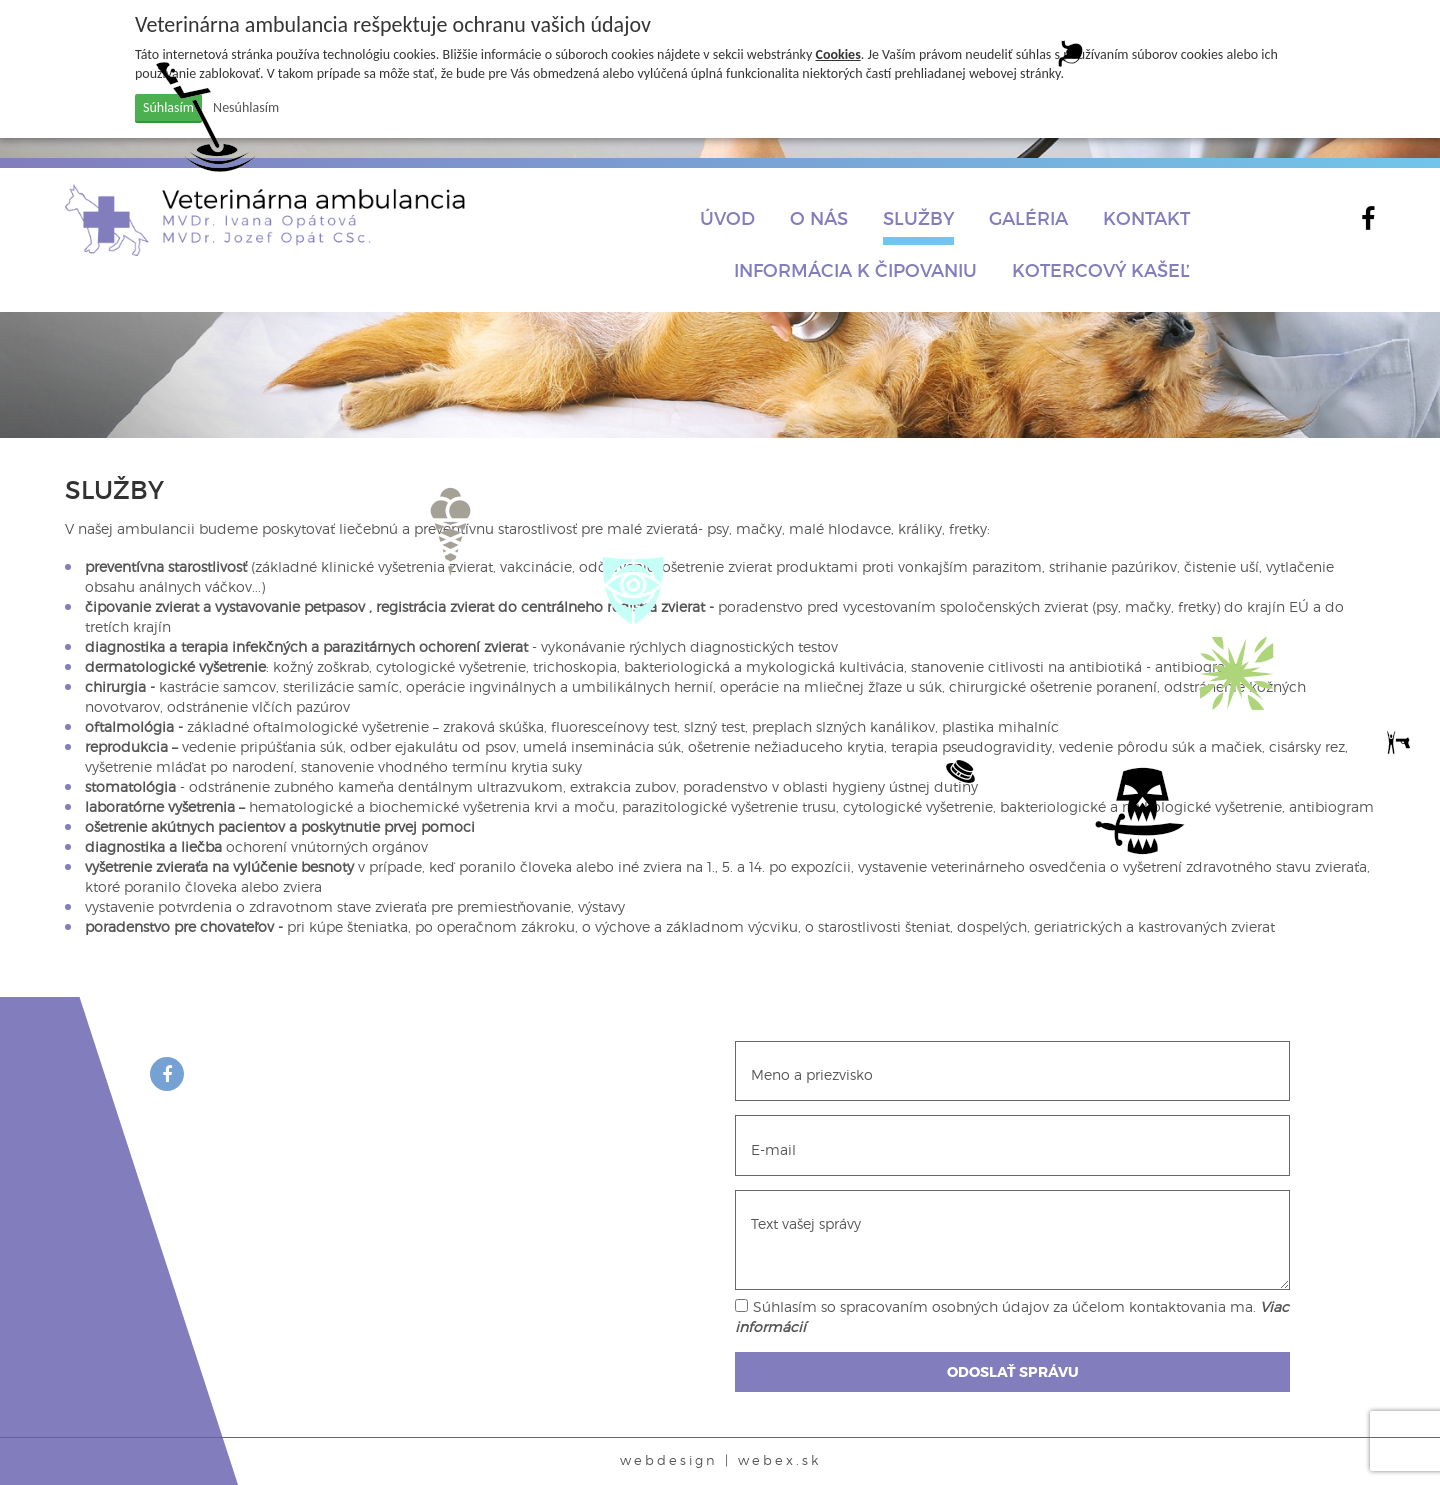 This screenshot has height=1485, width=1440. Describe the element at coordinates (960, 771) in the screenshot. I see `select a hat accessory for your character` at that location.